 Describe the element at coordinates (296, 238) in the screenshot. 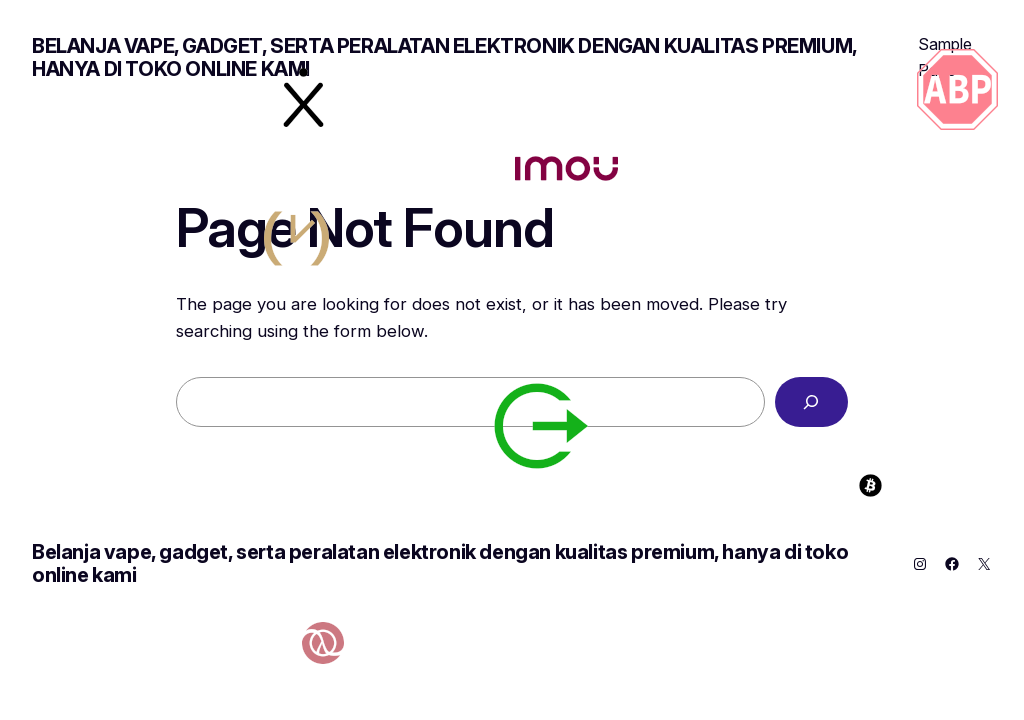

I see `date-fns javascript library logo` at that location.